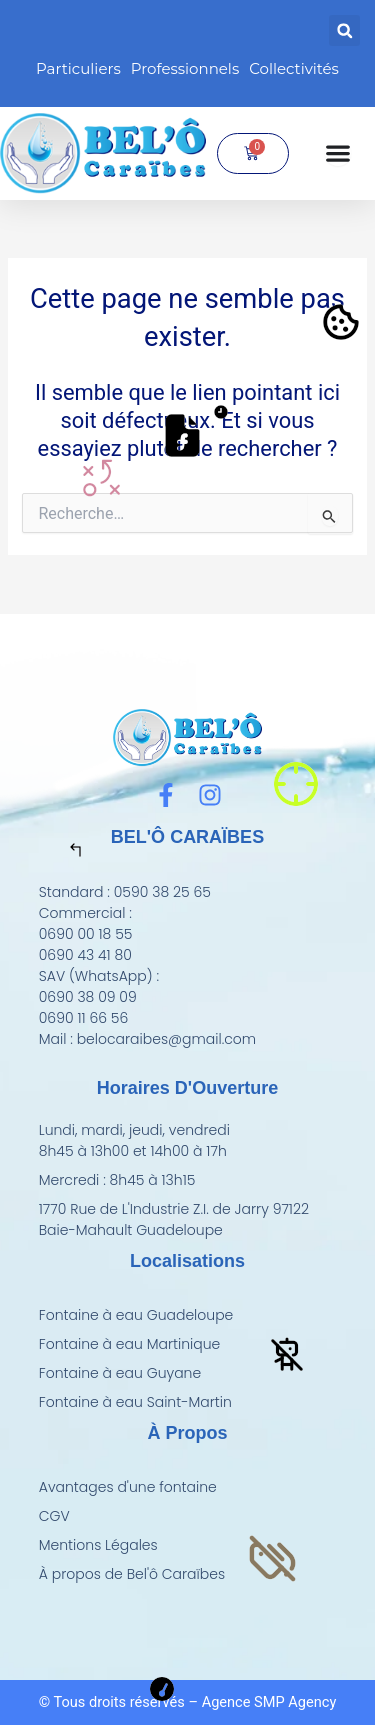  Describe the element at coordinates (341, 322) in the screenshot. I see `manage cookie preferences and privacy settings` at that location.